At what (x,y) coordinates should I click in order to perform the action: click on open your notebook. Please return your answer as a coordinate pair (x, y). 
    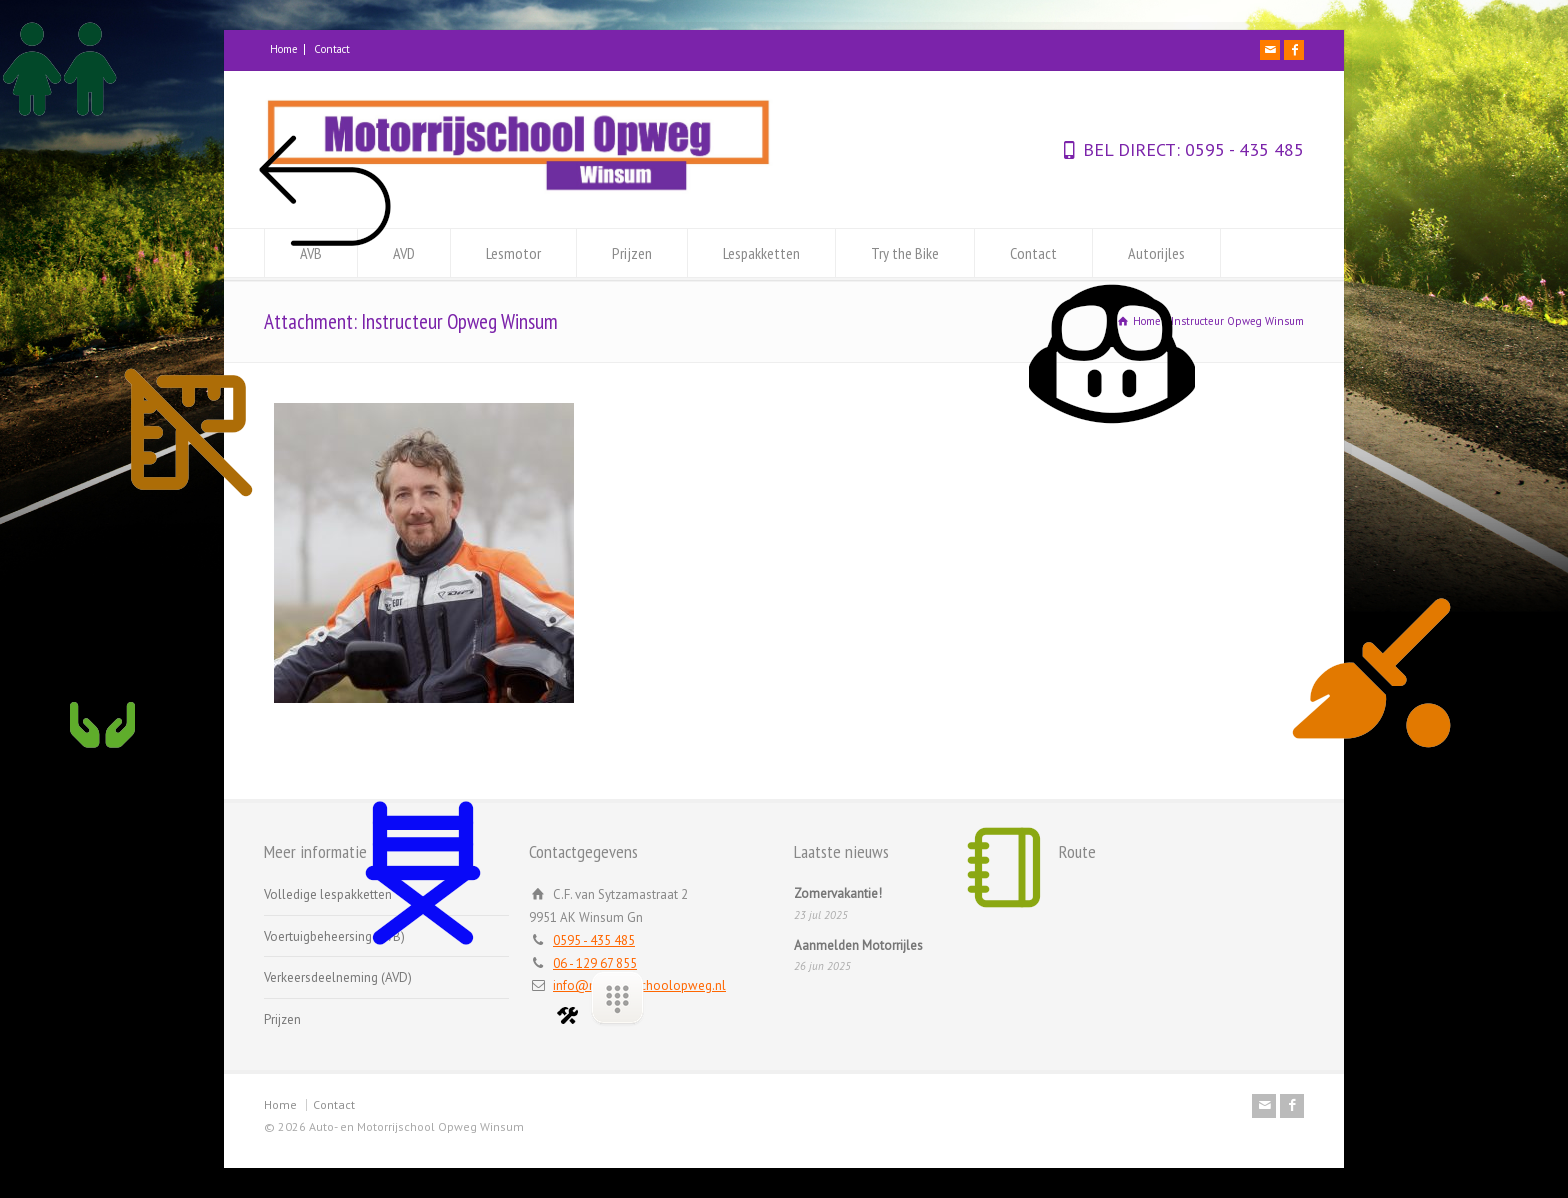
    Looking at the image, I should click on (1007, 867).